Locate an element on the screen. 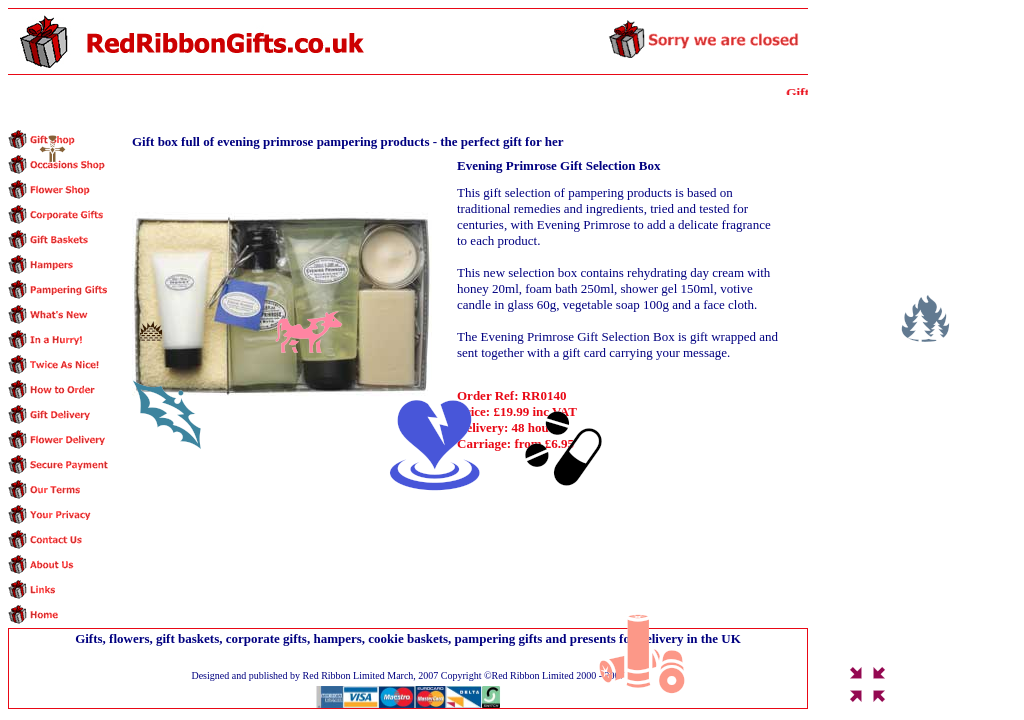  indicates a heartbreak or relationship-ending zone in a game is located at coordinates (435, 445).